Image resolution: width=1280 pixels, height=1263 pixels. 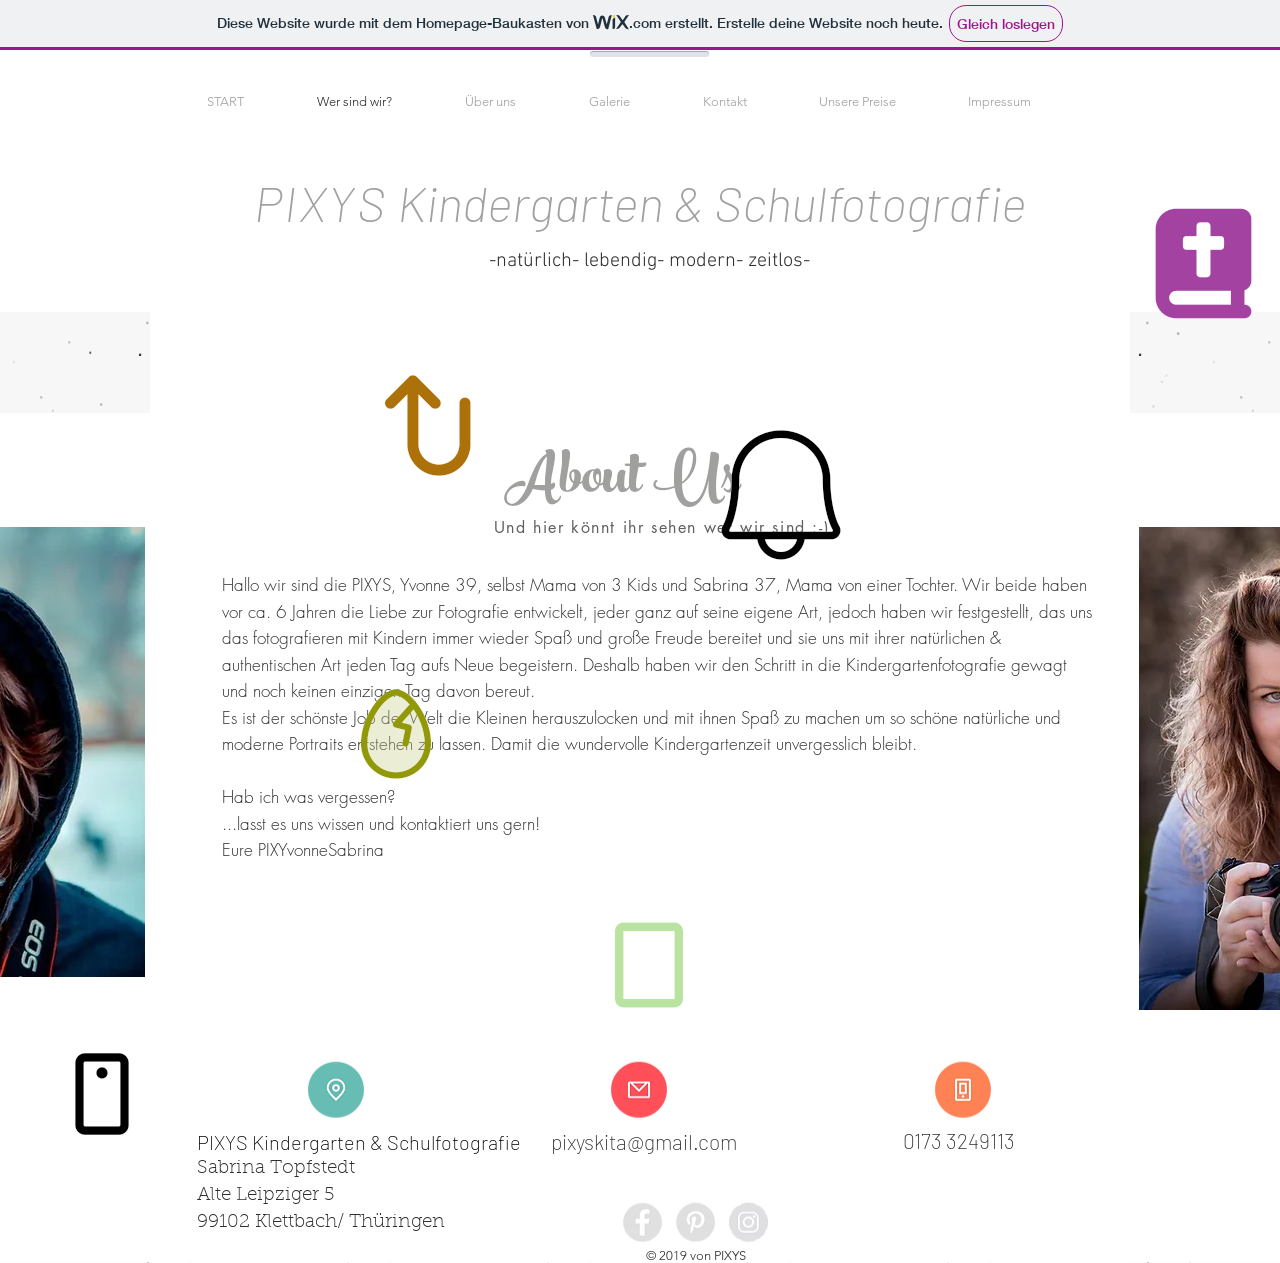 What do you see at coordinates (649, 965) in the screenshot?
I see `switch to single column layout` at bounding box center [649, 965].